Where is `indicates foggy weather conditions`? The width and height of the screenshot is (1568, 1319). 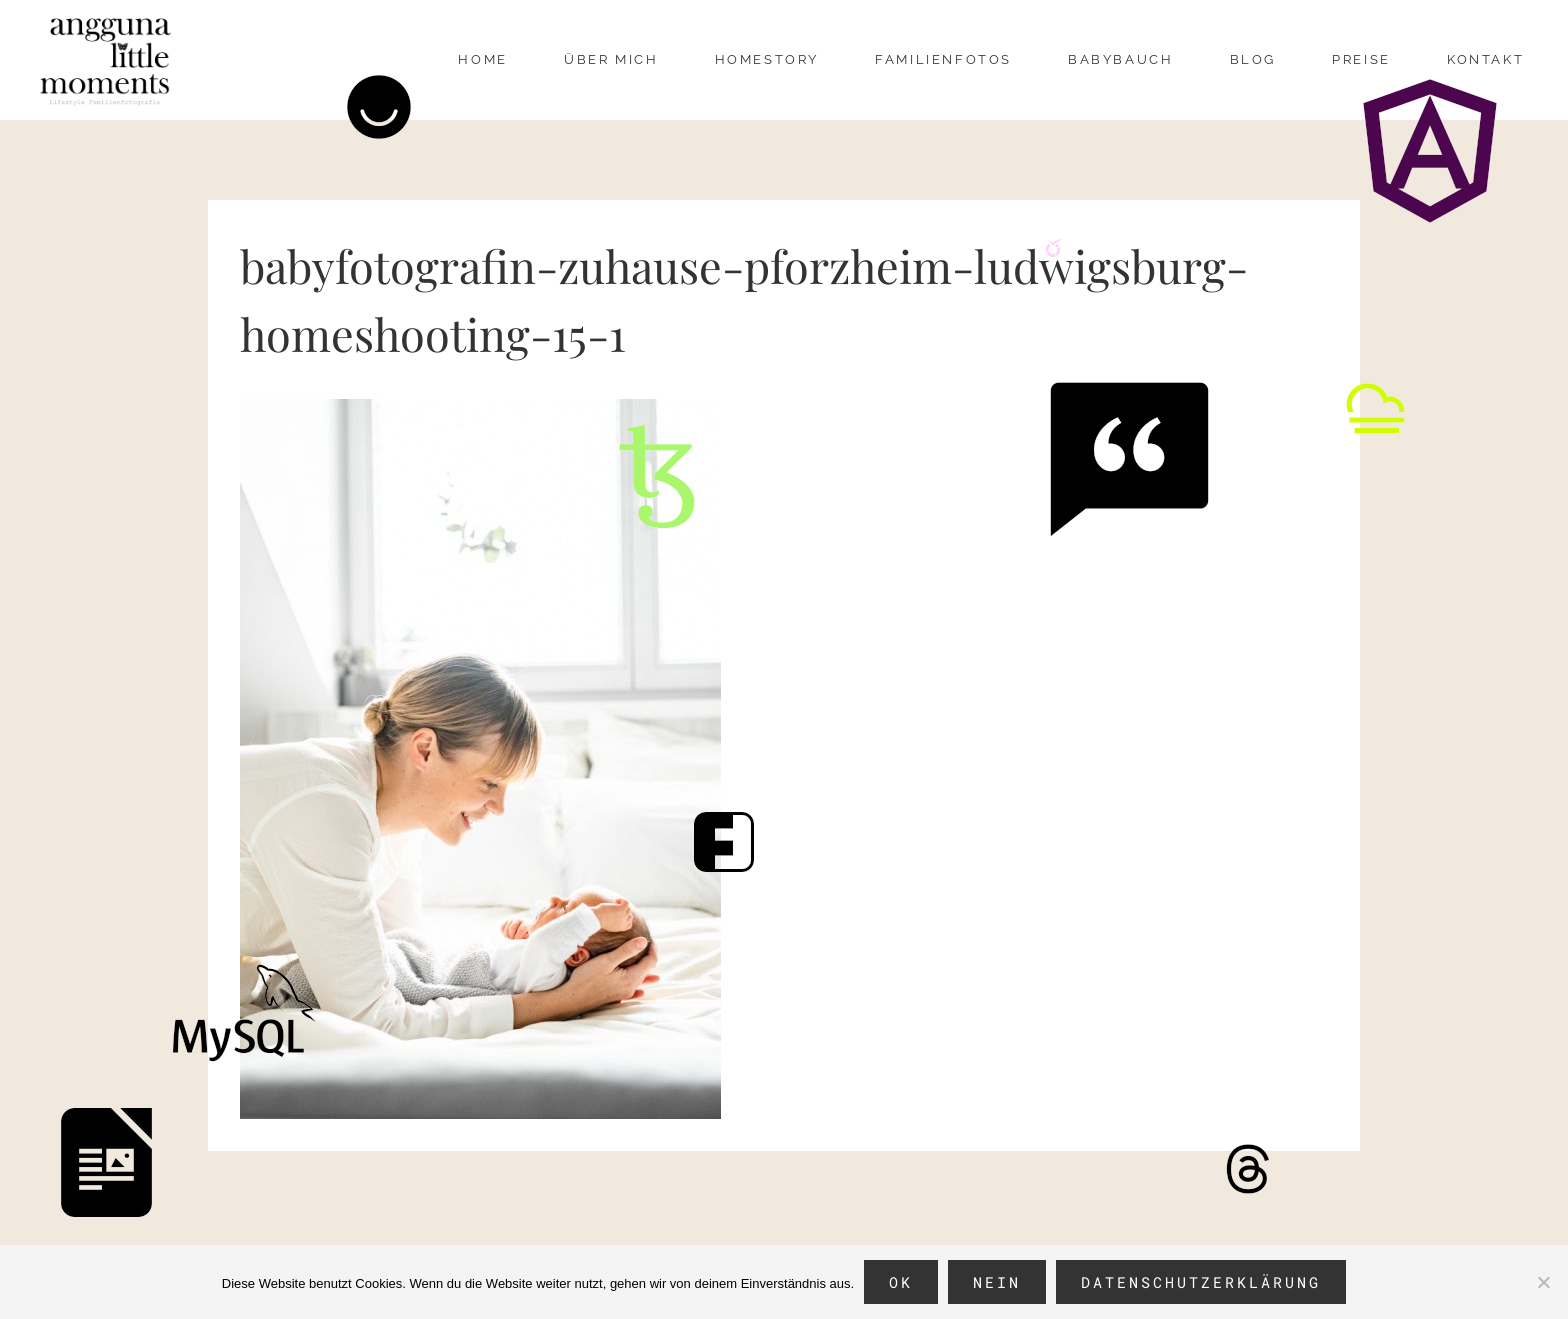 indicates foggy weather conditions is located at coordinates (1375, 409).